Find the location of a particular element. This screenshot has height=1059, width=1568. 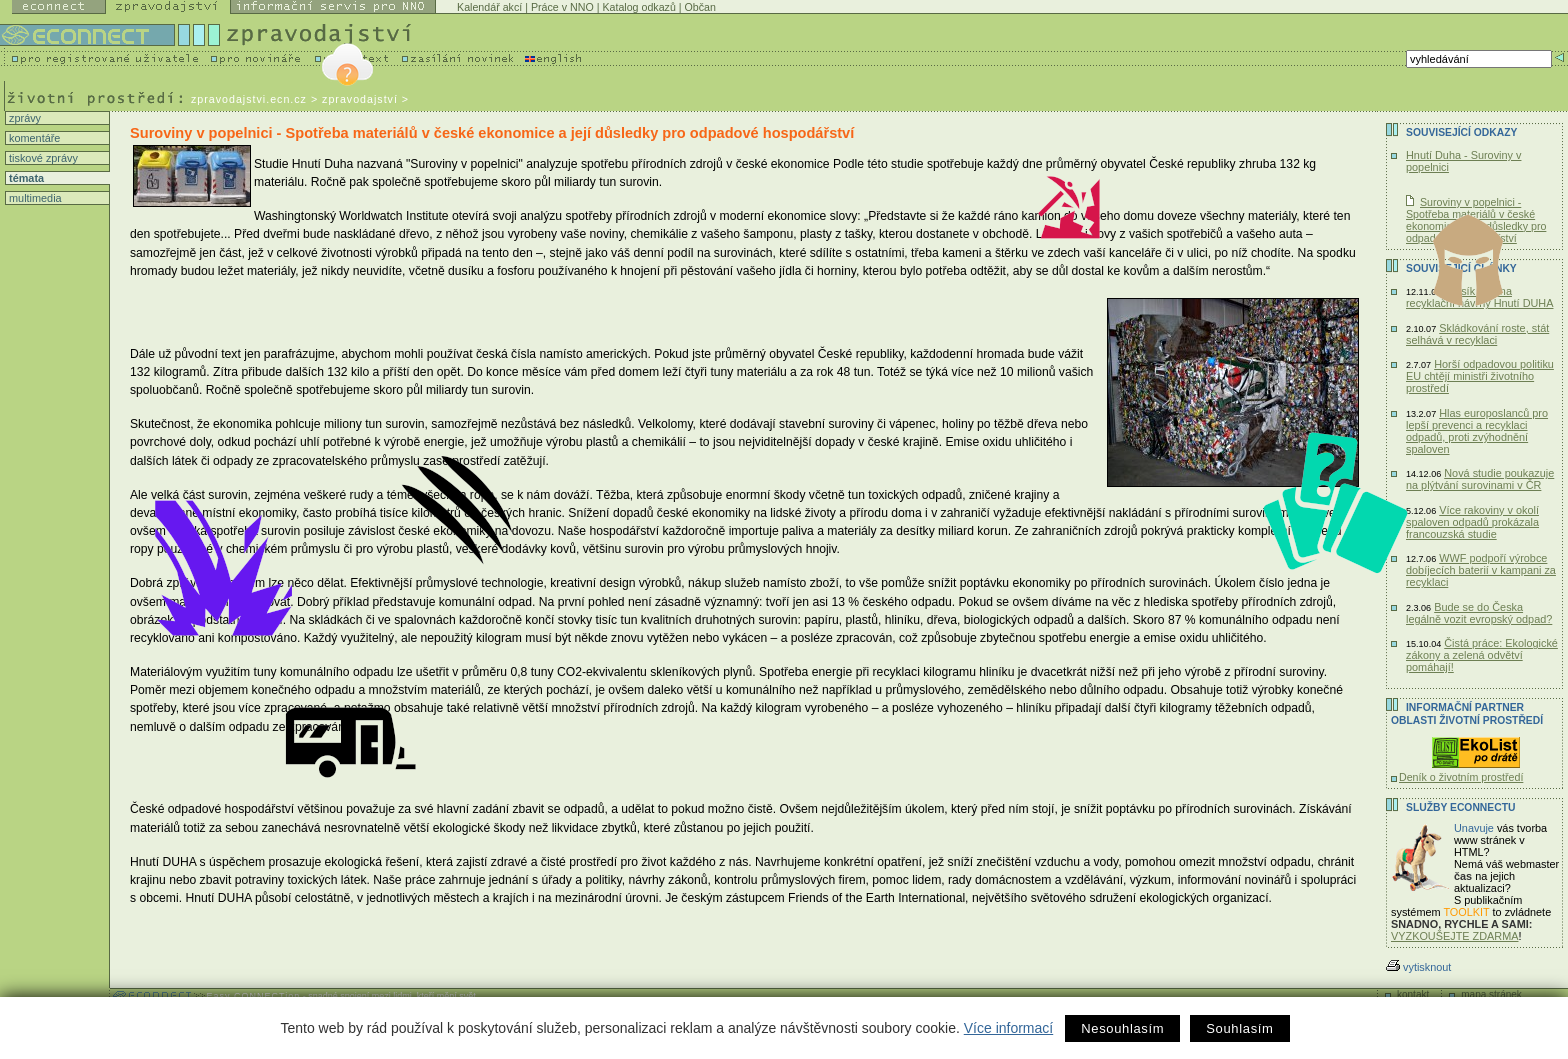

select caravan or RV vehicle type is located at coordinates (350, 742).